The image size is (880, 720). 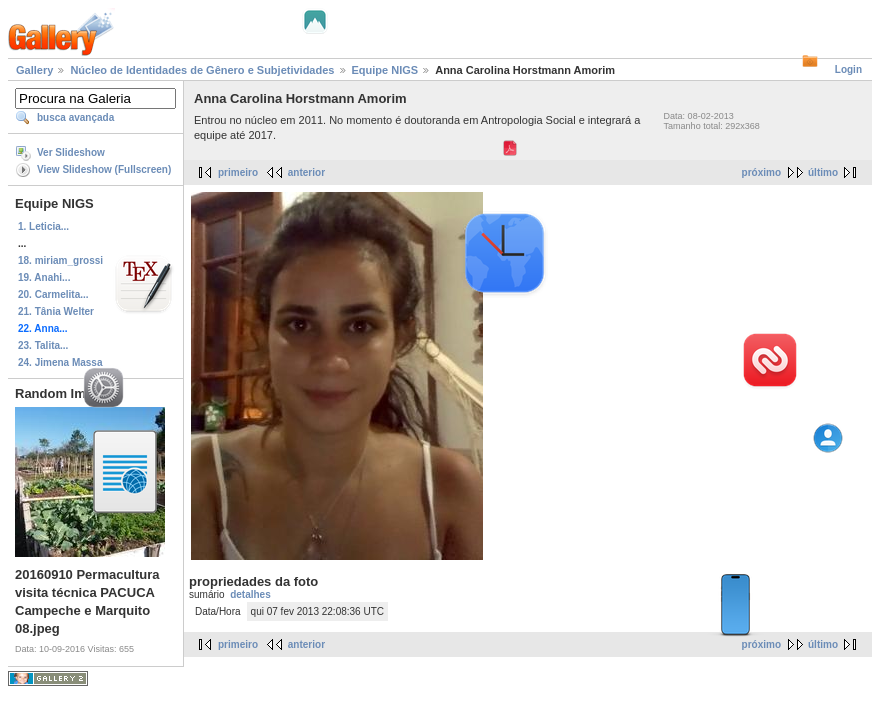 I want to click on open public or shared folder, so click(x=810, y=61).